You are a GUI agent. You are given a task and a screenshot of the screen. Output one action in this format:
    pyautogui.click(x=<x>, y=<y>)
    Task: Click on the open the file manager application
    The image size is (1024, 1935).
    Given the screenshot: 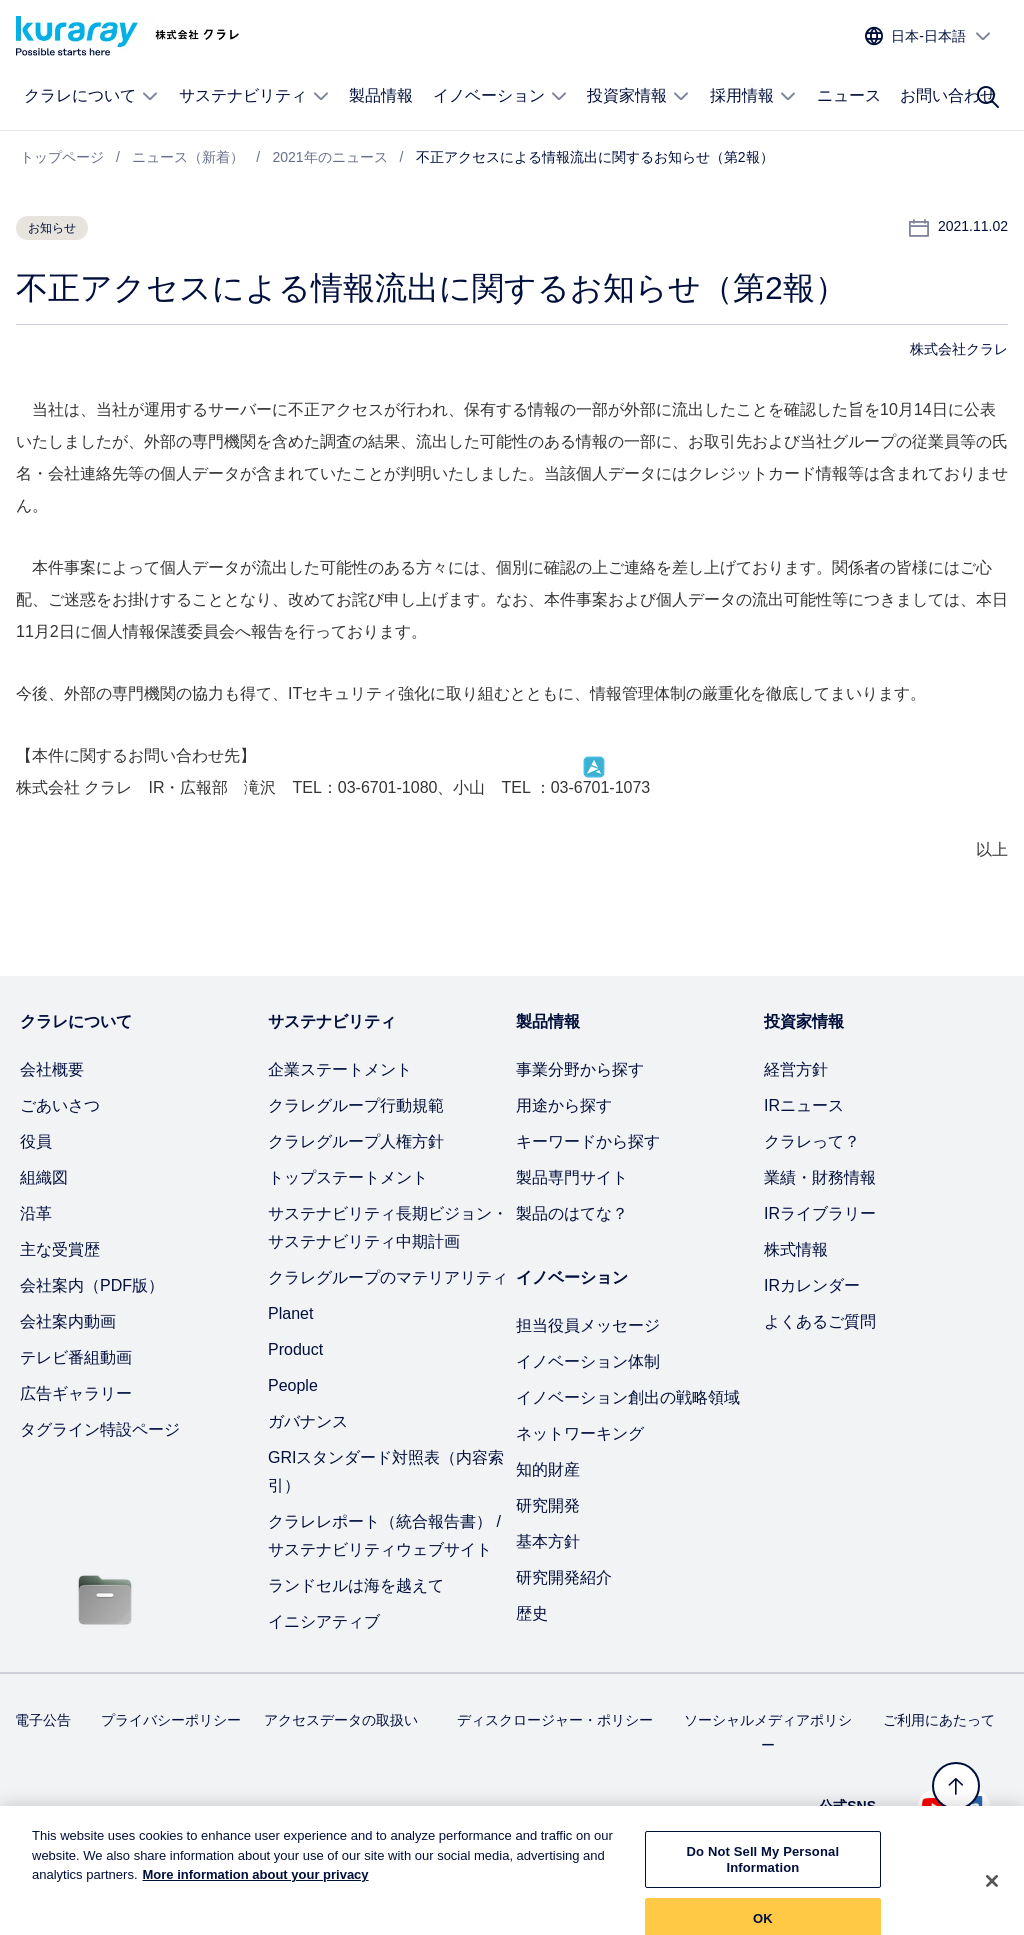 What is the action you would take?
    pyautogui.click(x=105, y=1600)
    